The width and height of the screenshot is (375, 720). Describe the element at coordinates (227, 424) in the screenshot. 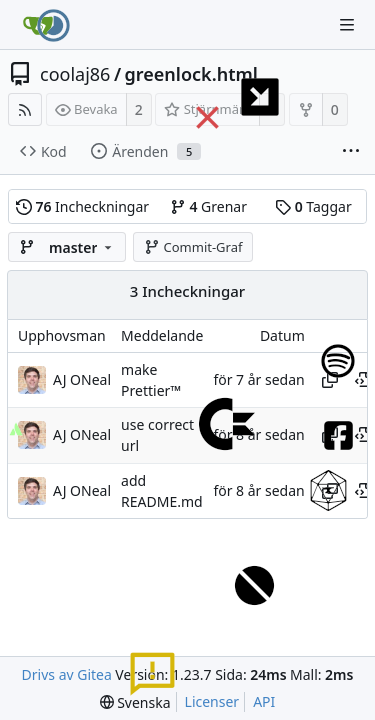

I see `commodore brand logo` at that location.